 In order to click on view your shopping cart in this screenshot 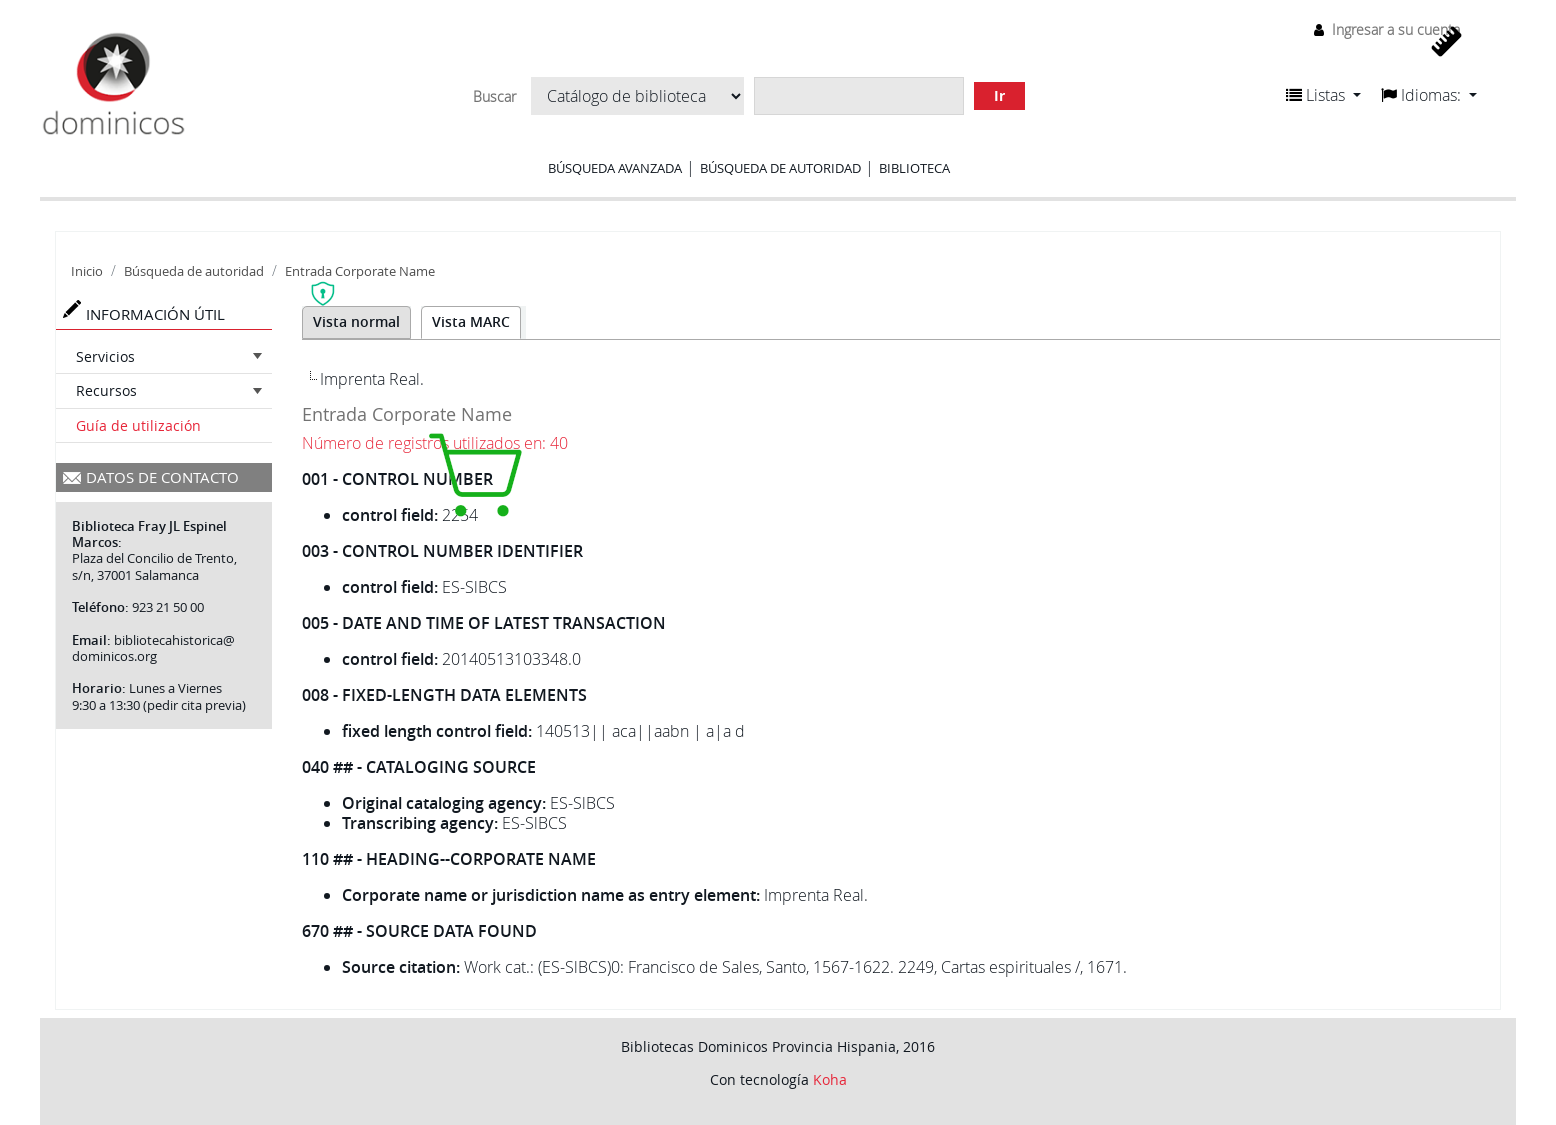, I will do `click(477, 475)`.